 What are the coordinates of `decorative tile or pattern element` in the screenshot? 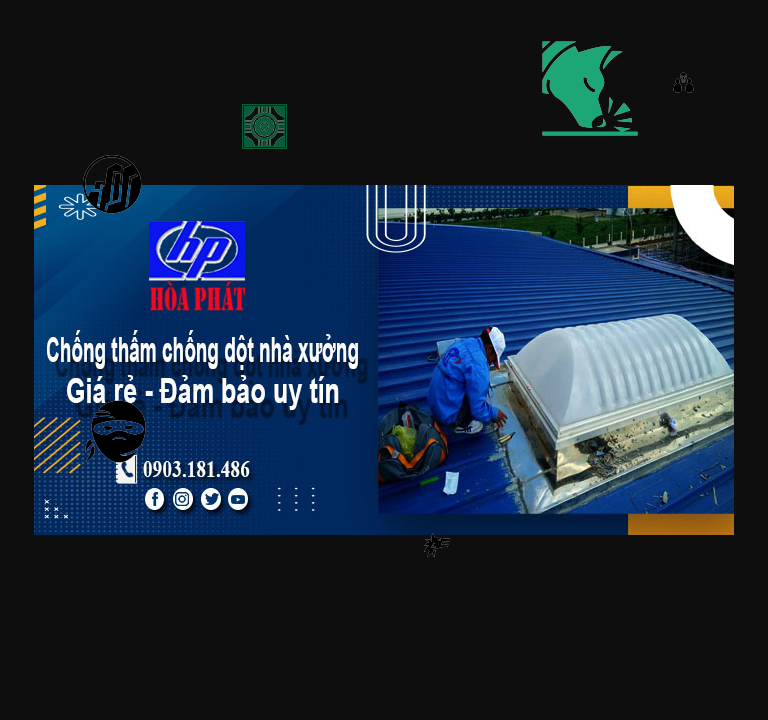 It's located at (264, 126).